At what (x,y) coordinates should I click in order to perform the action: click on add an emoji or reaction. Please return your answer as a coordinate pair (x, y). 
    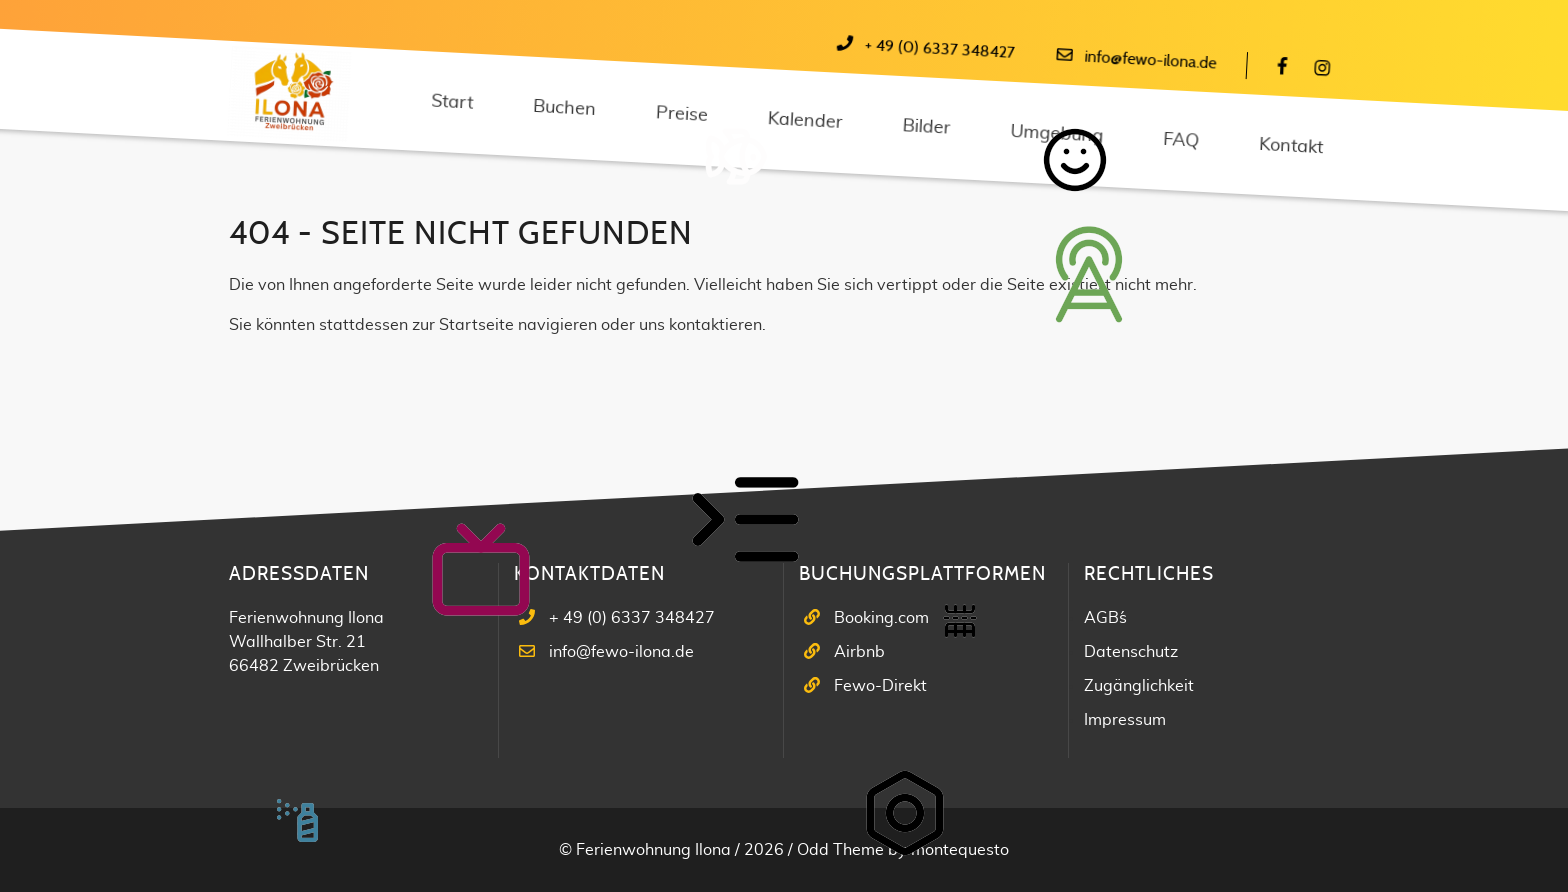
    Looking at the image, I should click on (1075, 160).